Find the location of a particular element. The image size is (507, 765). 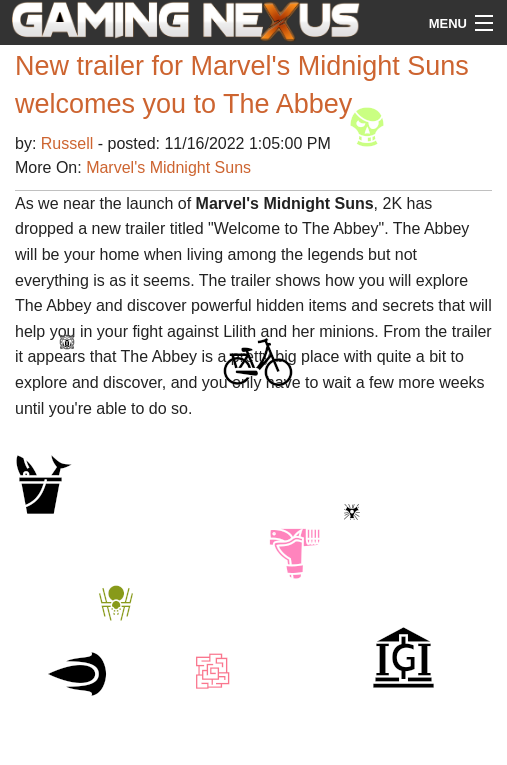

access pirate or nautical themed game content is located at coordinates (367, 127).